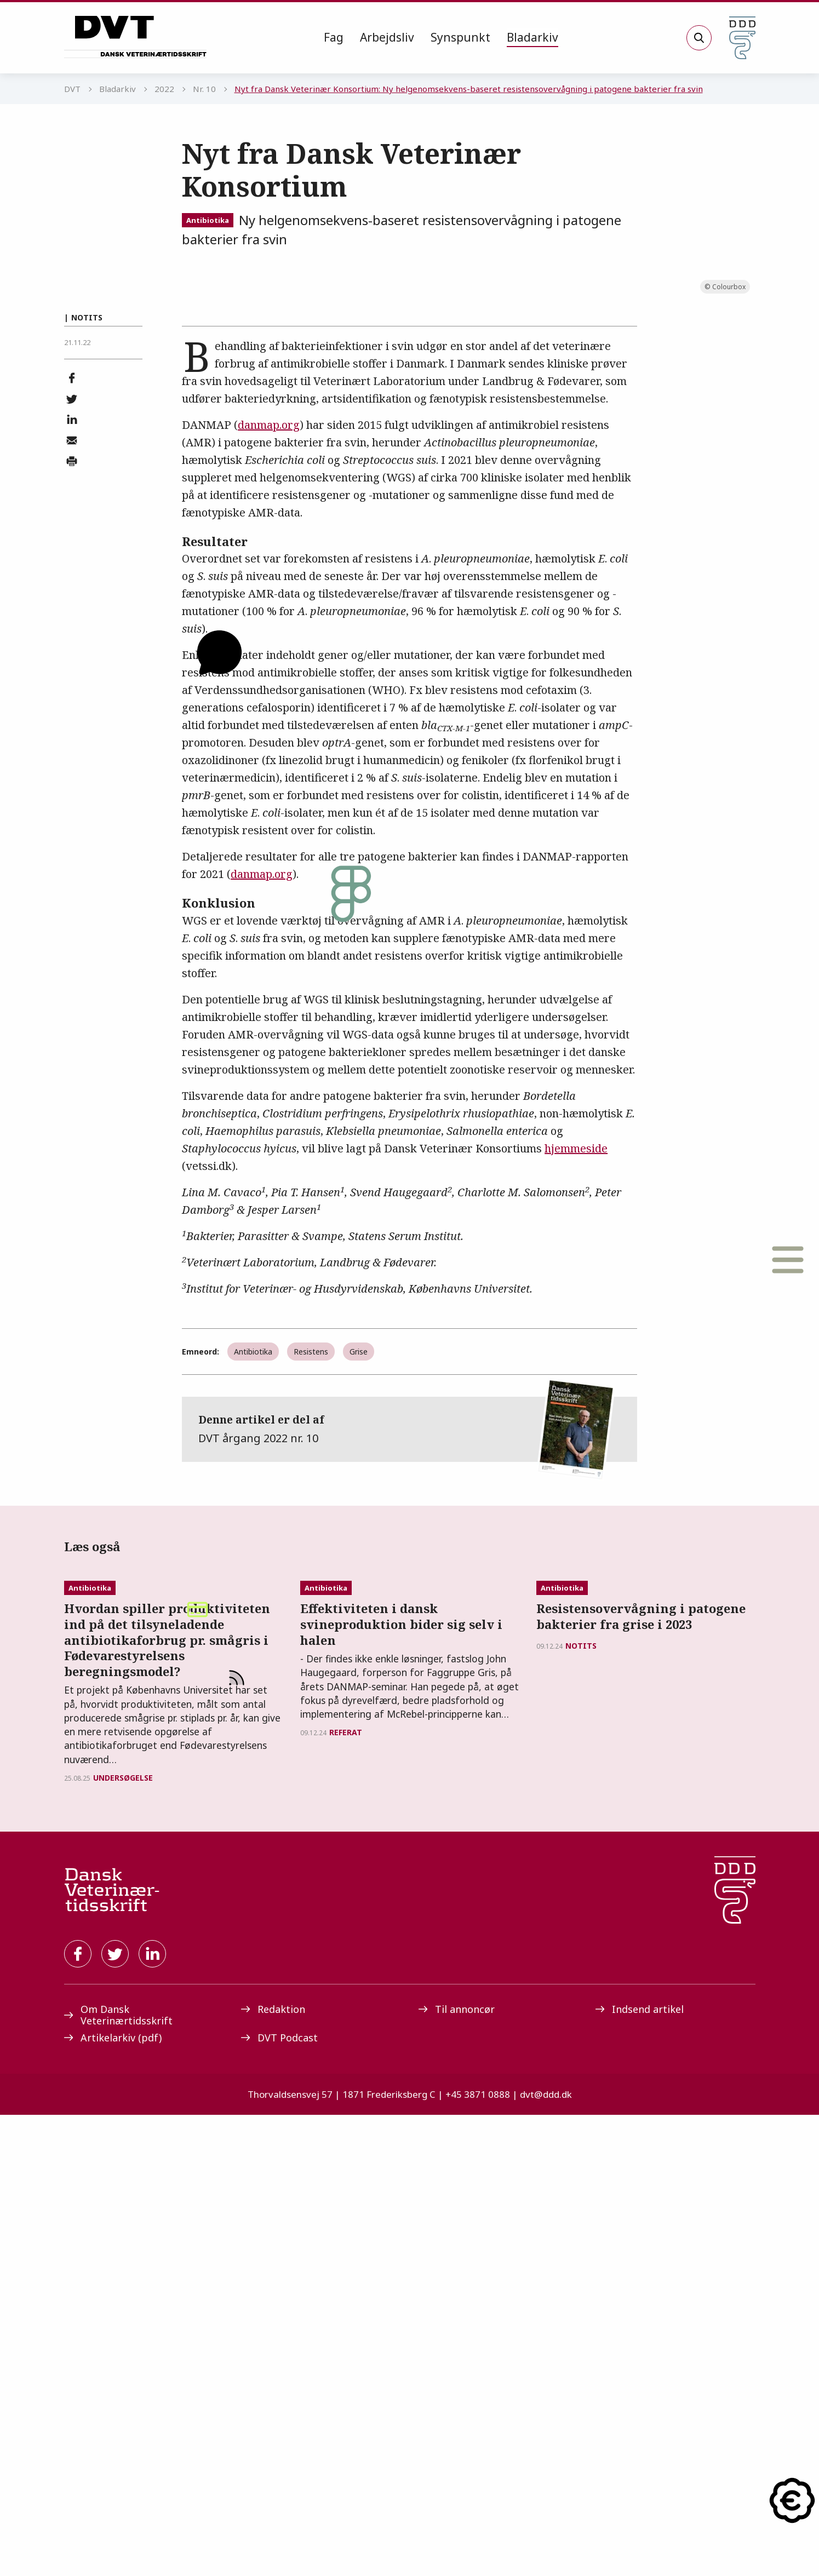 The height and width of the screenshot is (2576, 819). What do you see at coordinates (197, 1609) in the screenshot?
I see `manage payment methods` at bounding box center [197, 1609].